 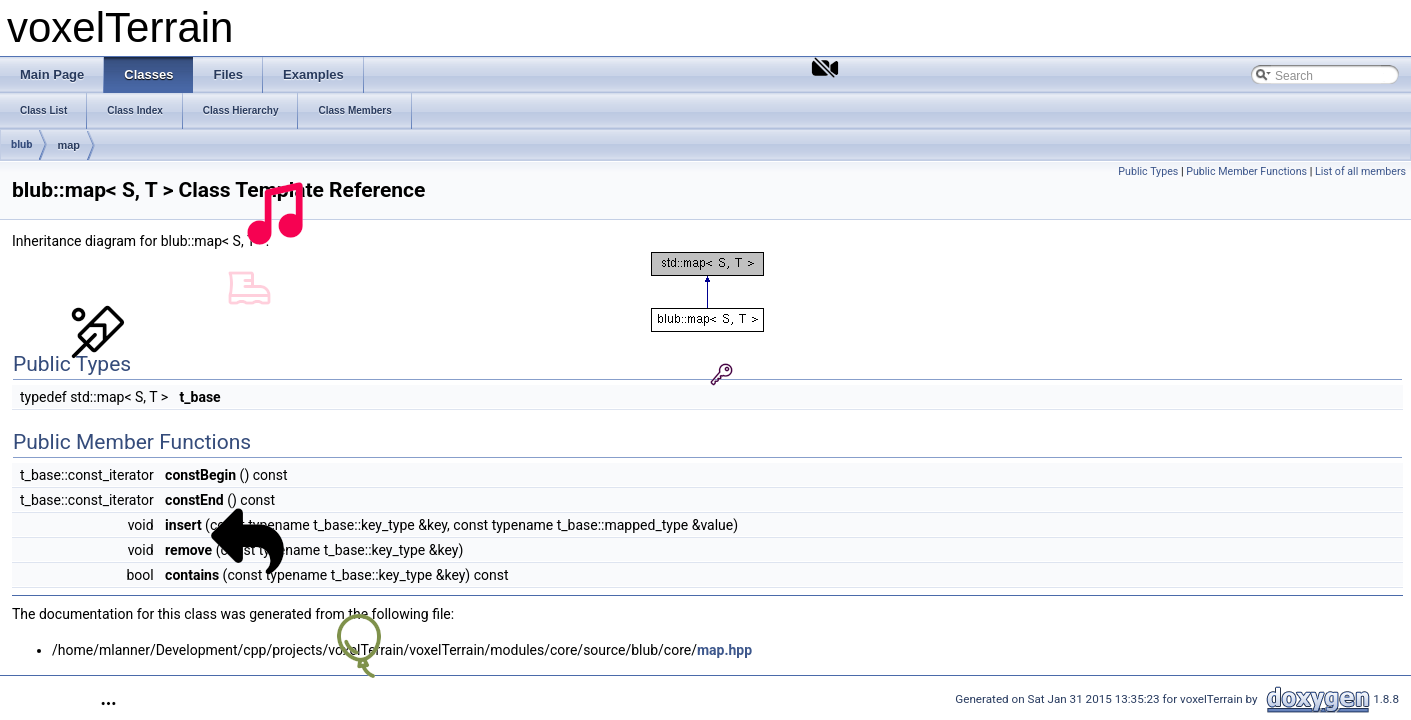 What do you see at coordinates (248, 288) in the screenshot?
I see `browse footwear or shoe products` at bounding box center [248, 288].